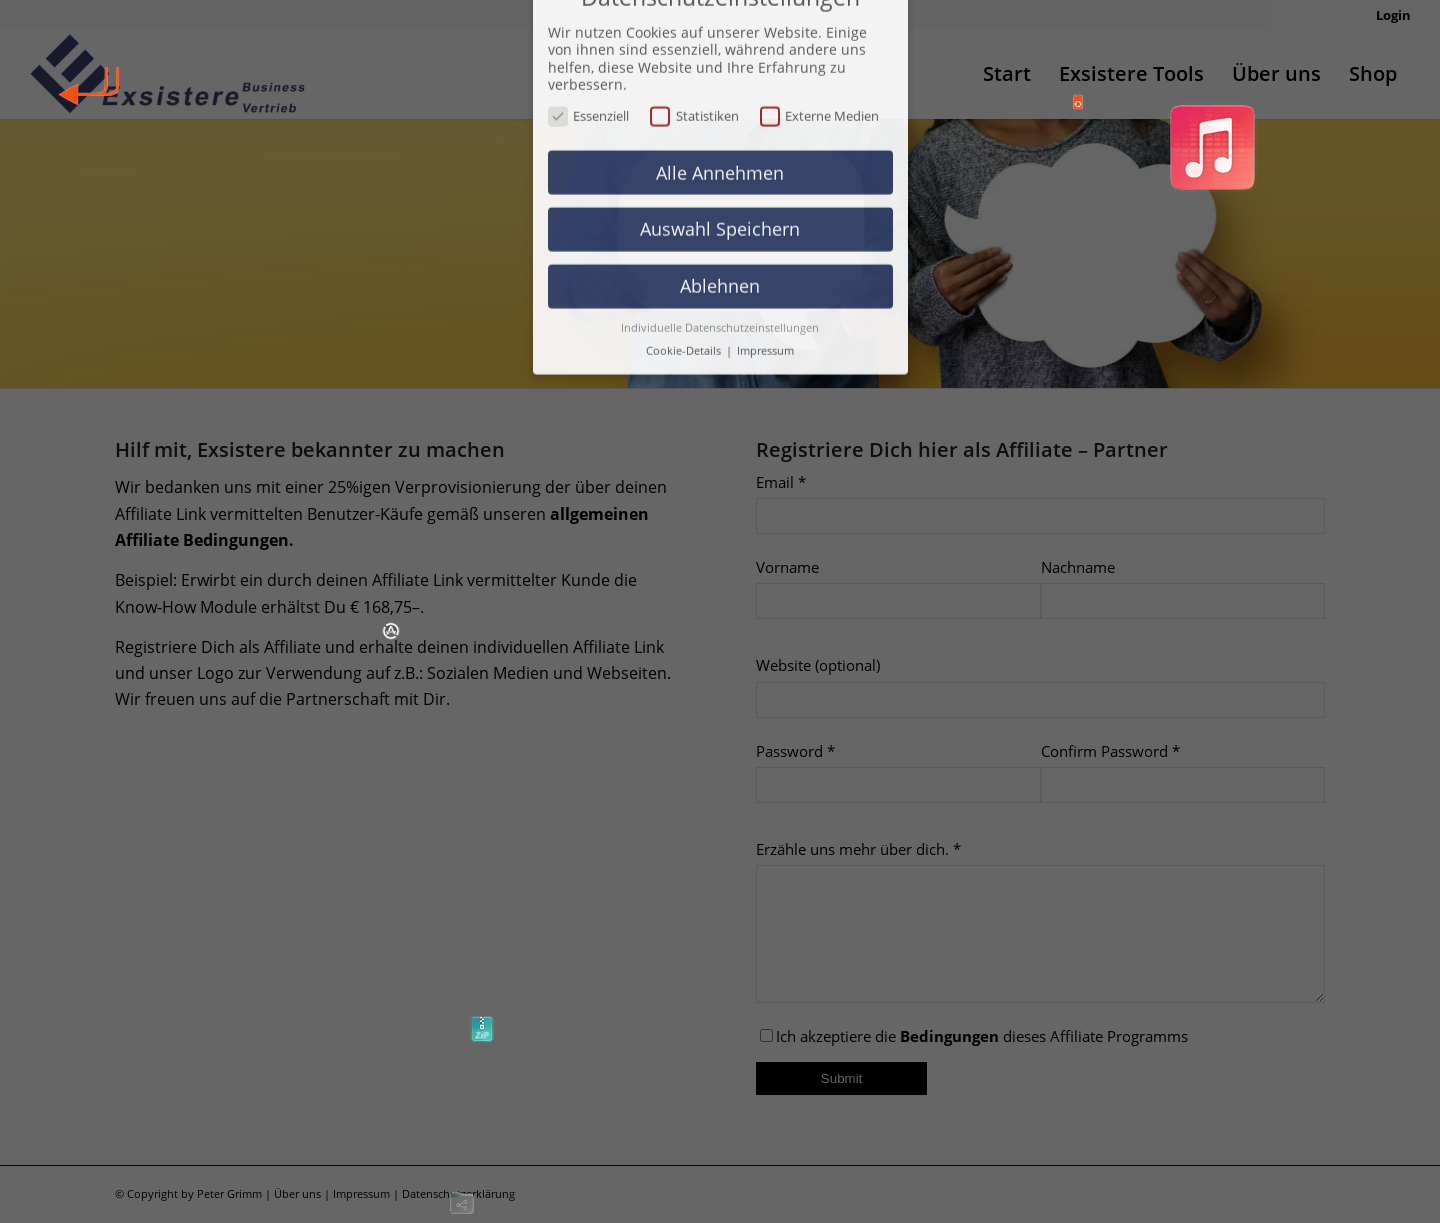 This screenshot has height=1223, width=1440. What do you see at coordinates (88, 86) in the screenshot?
I see `reply to all recipients of an email` at bounding box center [88, 86].